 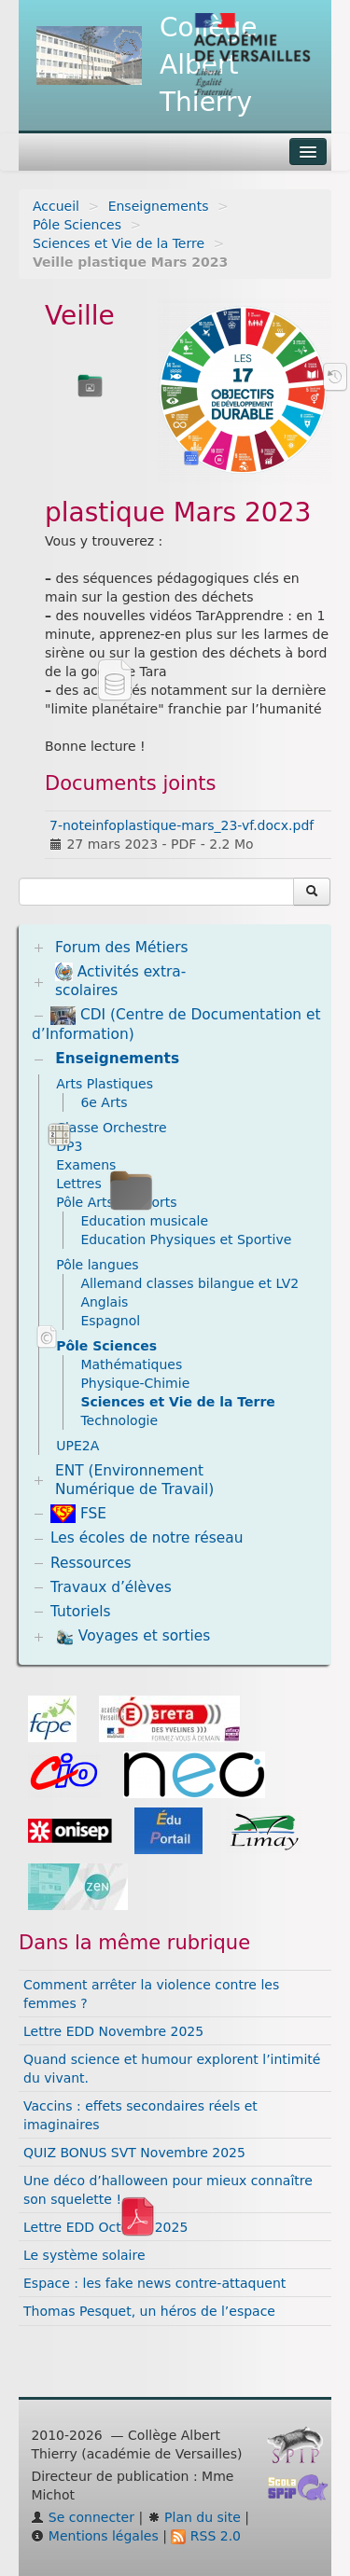 What do you see at coordinates (335, 377) in the screenshot?
I see `a deleted file in the trash` at bounding box center [335, 377].